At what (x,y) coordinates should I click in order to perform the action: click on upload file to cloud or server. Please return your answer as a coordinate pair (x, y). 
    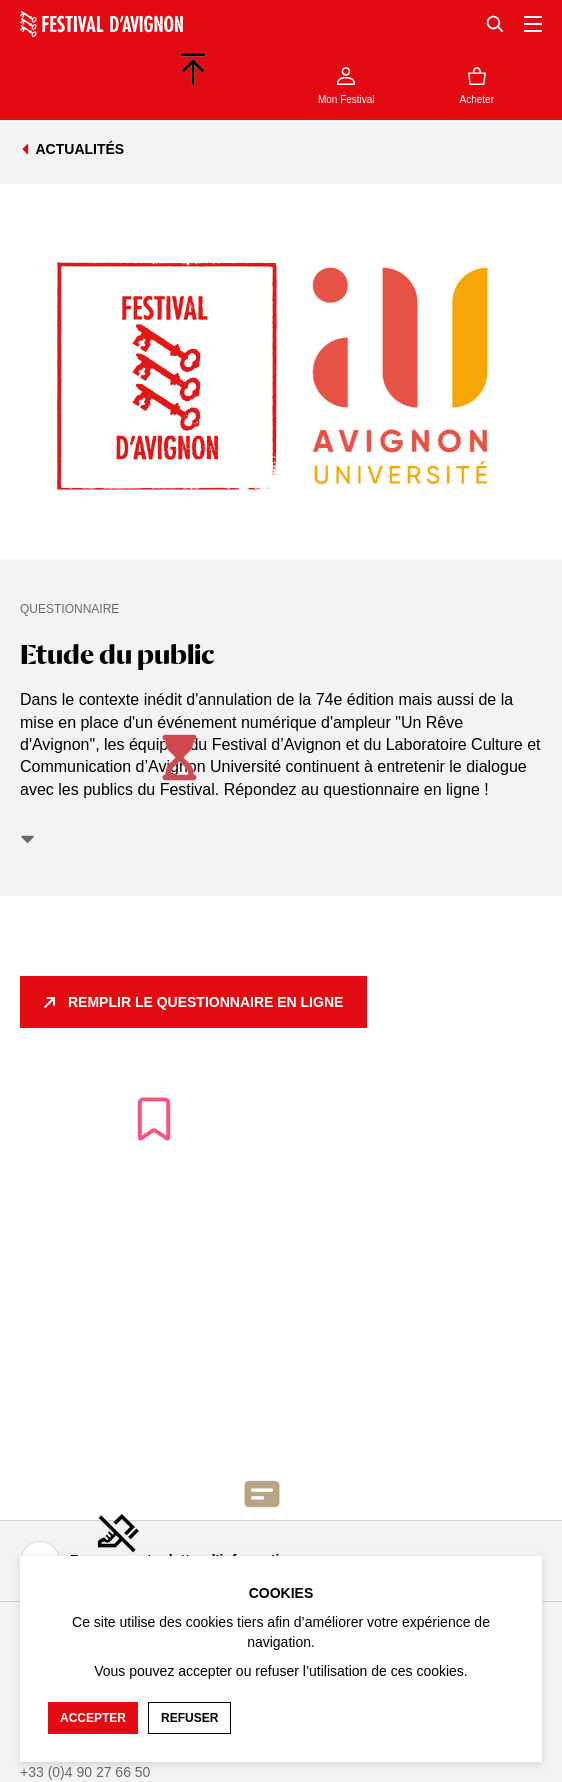
    Looking at the image, I should click on (193, 69).